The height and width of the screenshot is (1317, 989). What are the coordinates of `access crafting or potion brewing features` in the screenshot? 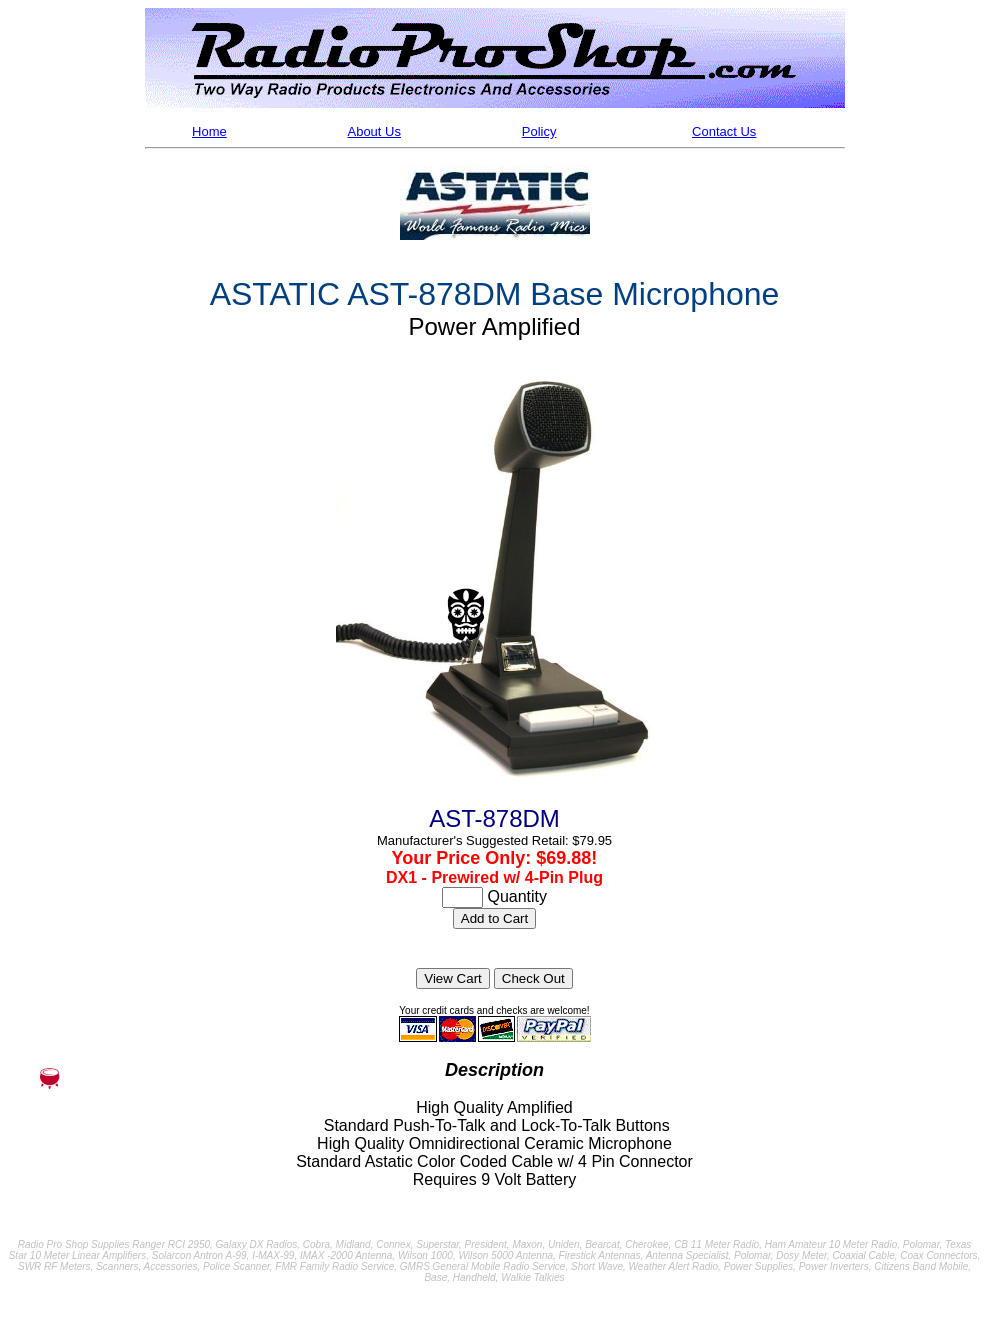 It's located at (49, 1078).